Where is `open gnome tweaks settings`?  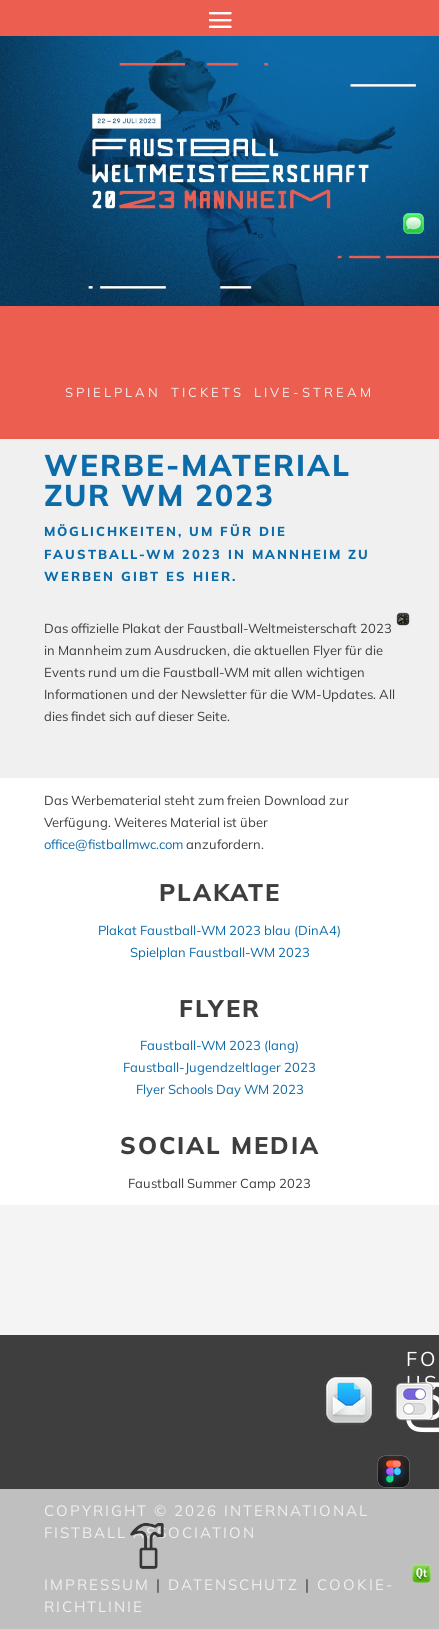 open gnome tweaks settings is located at coordinates (414, 1401).